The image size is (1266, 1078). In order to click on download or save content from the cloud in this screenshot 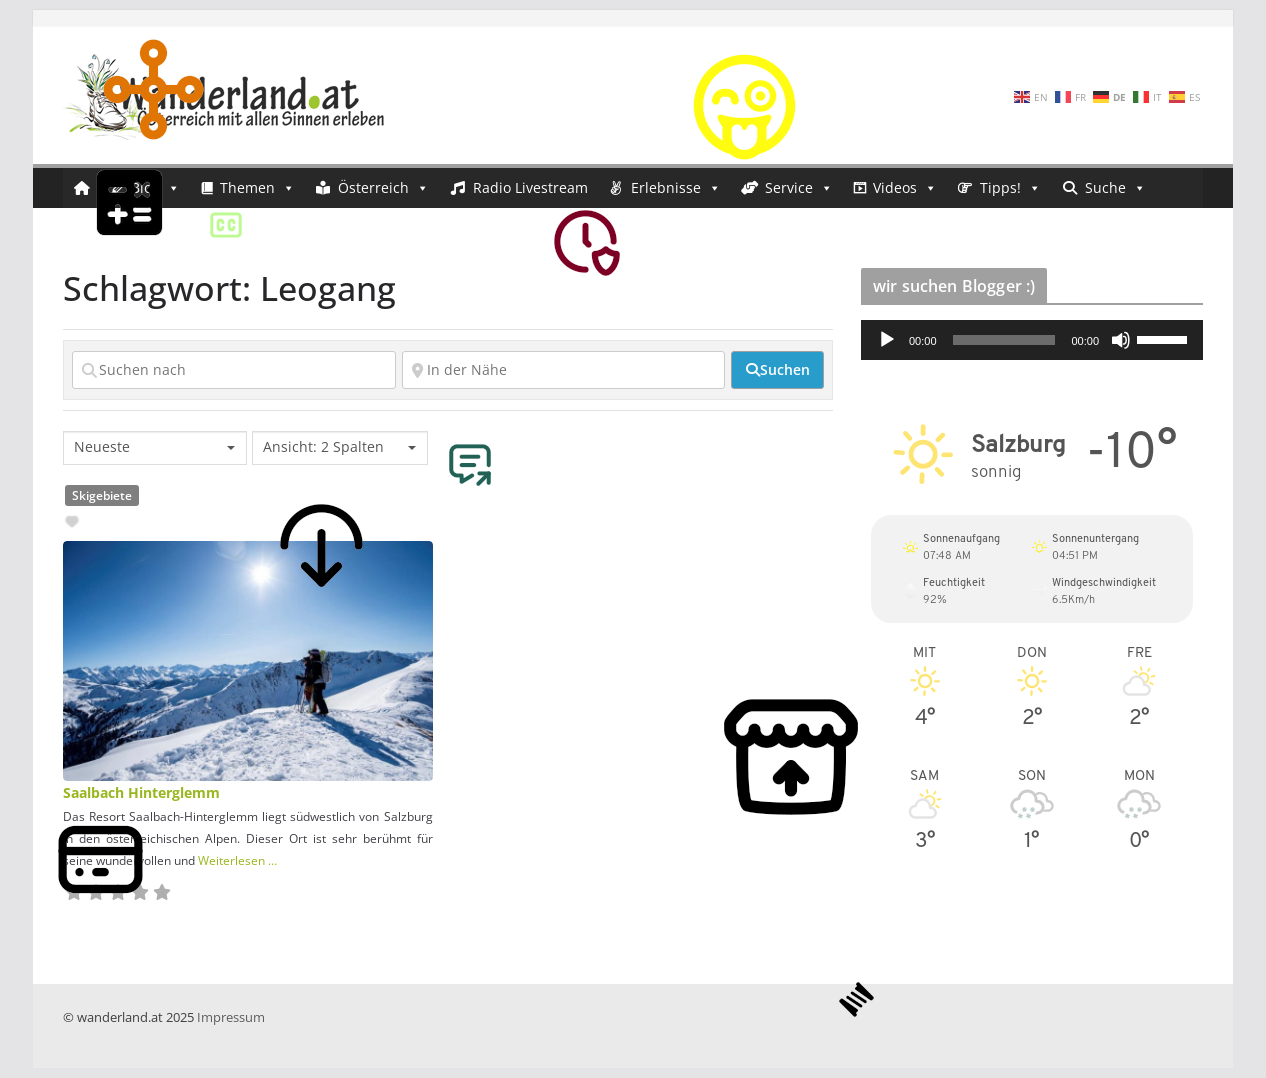, I will do `click(321, 545)`.